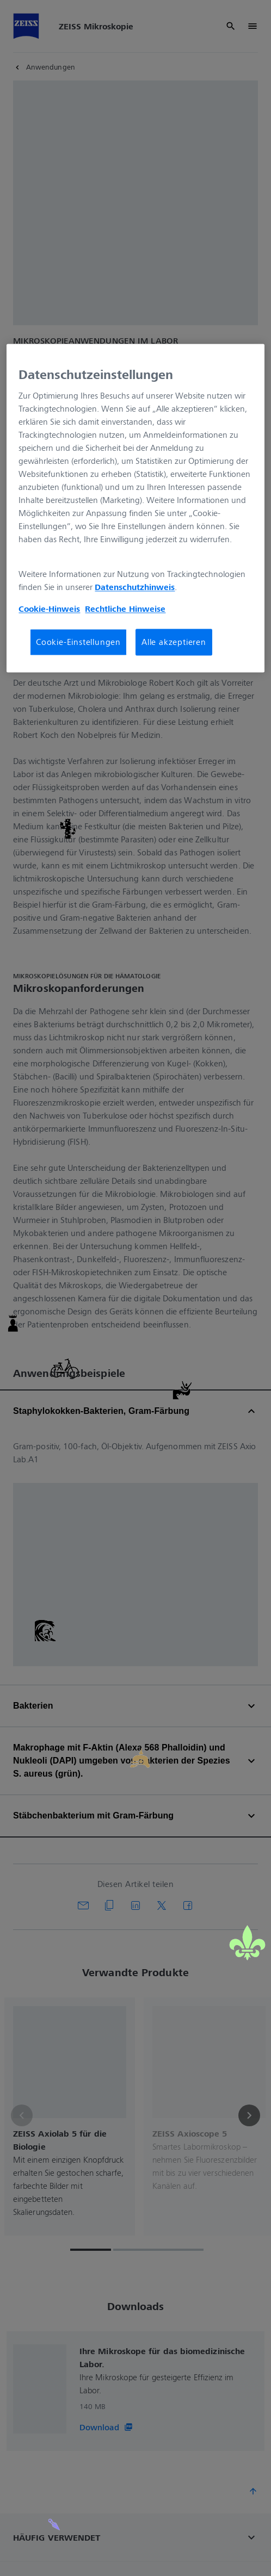  What do you see at coordinates (247, 1942) in the screenshot?
I see `decorative emblem representing French or royal heritage` at bounding box center [247, 1942].